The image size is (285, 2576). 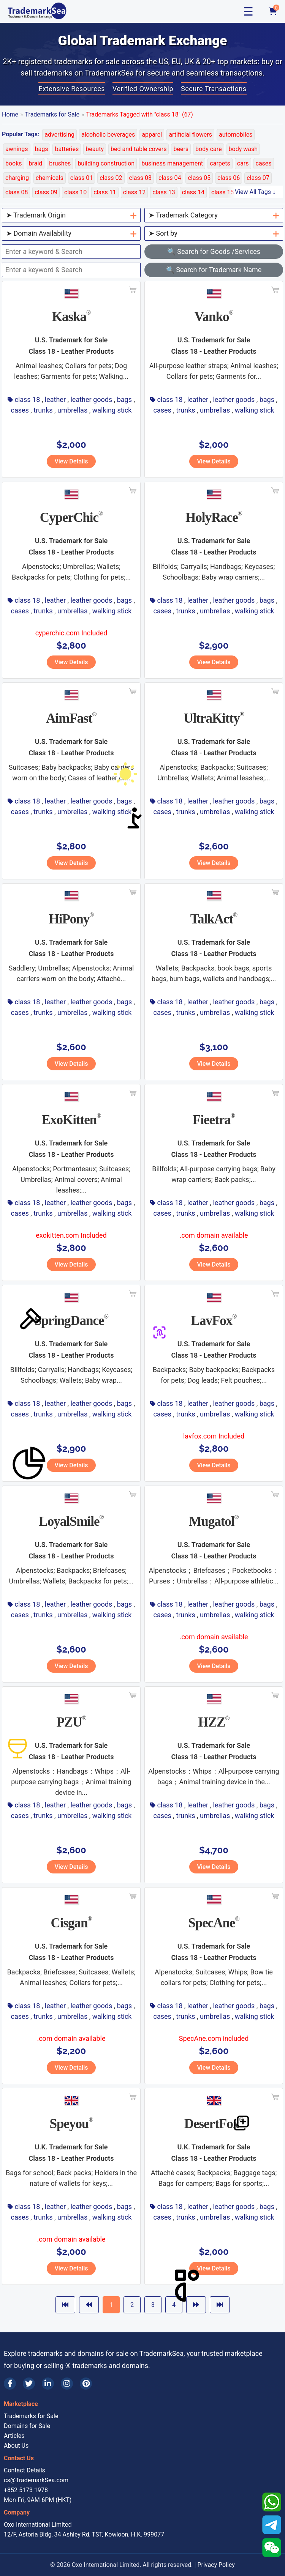 I want to click on radix ui component library logo, so click(x=186, y=2286).